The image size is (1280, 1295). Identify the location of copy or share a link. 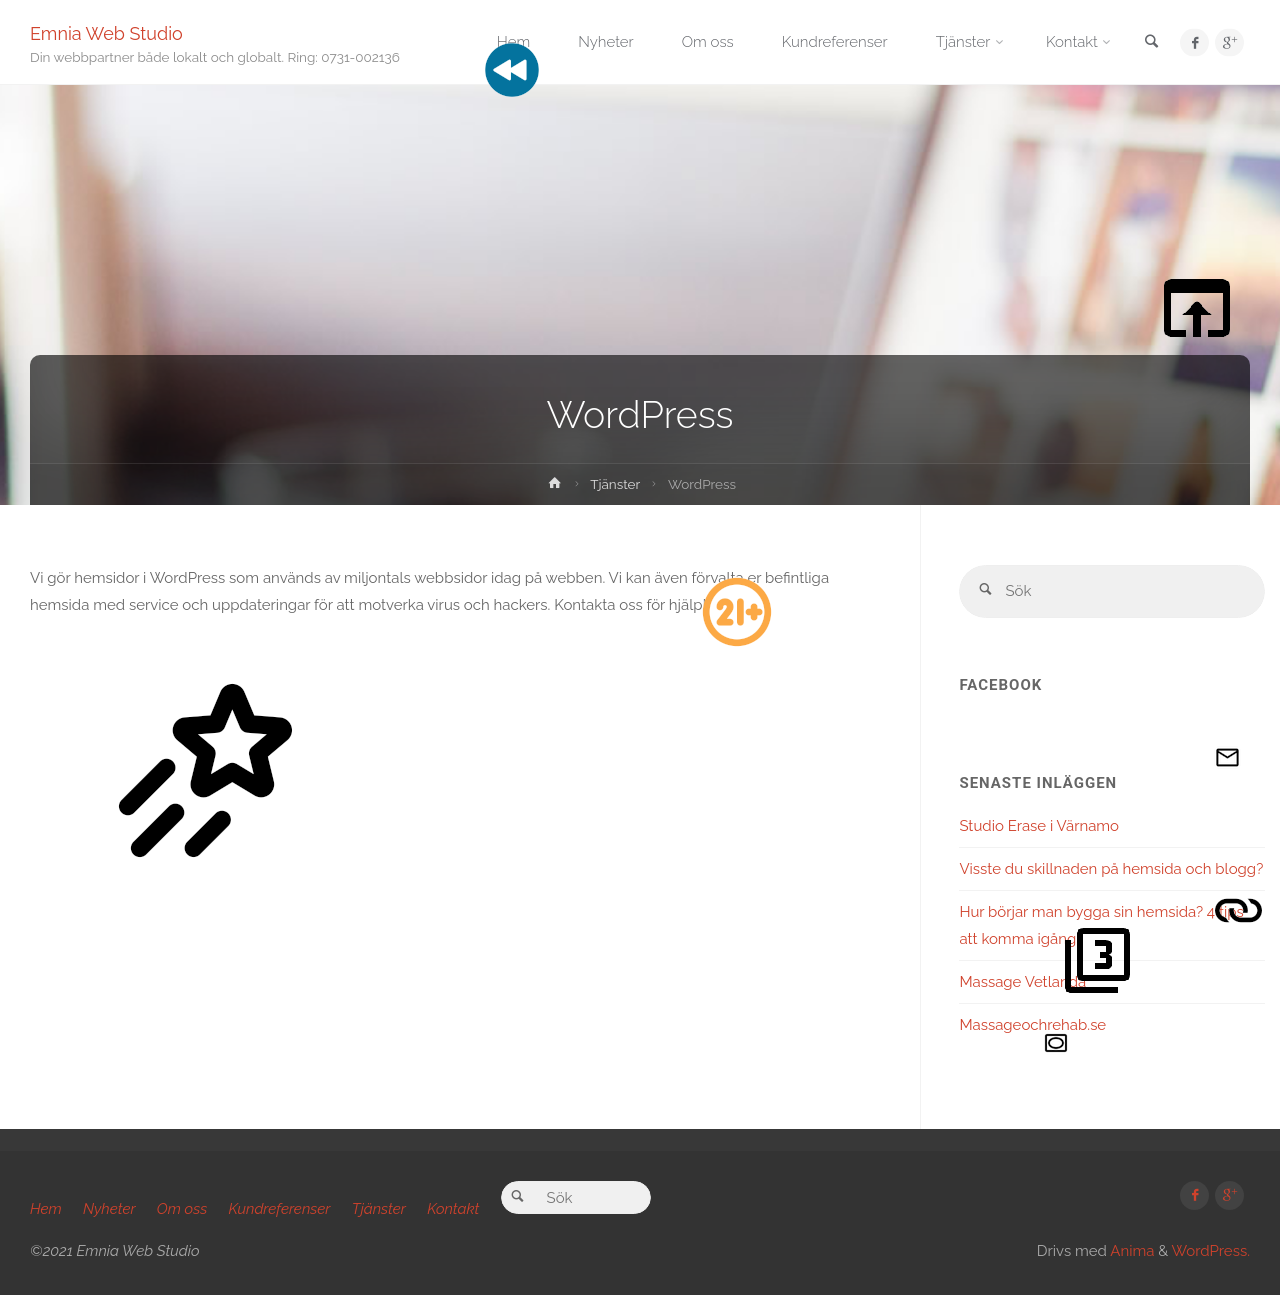
(1238, 910).